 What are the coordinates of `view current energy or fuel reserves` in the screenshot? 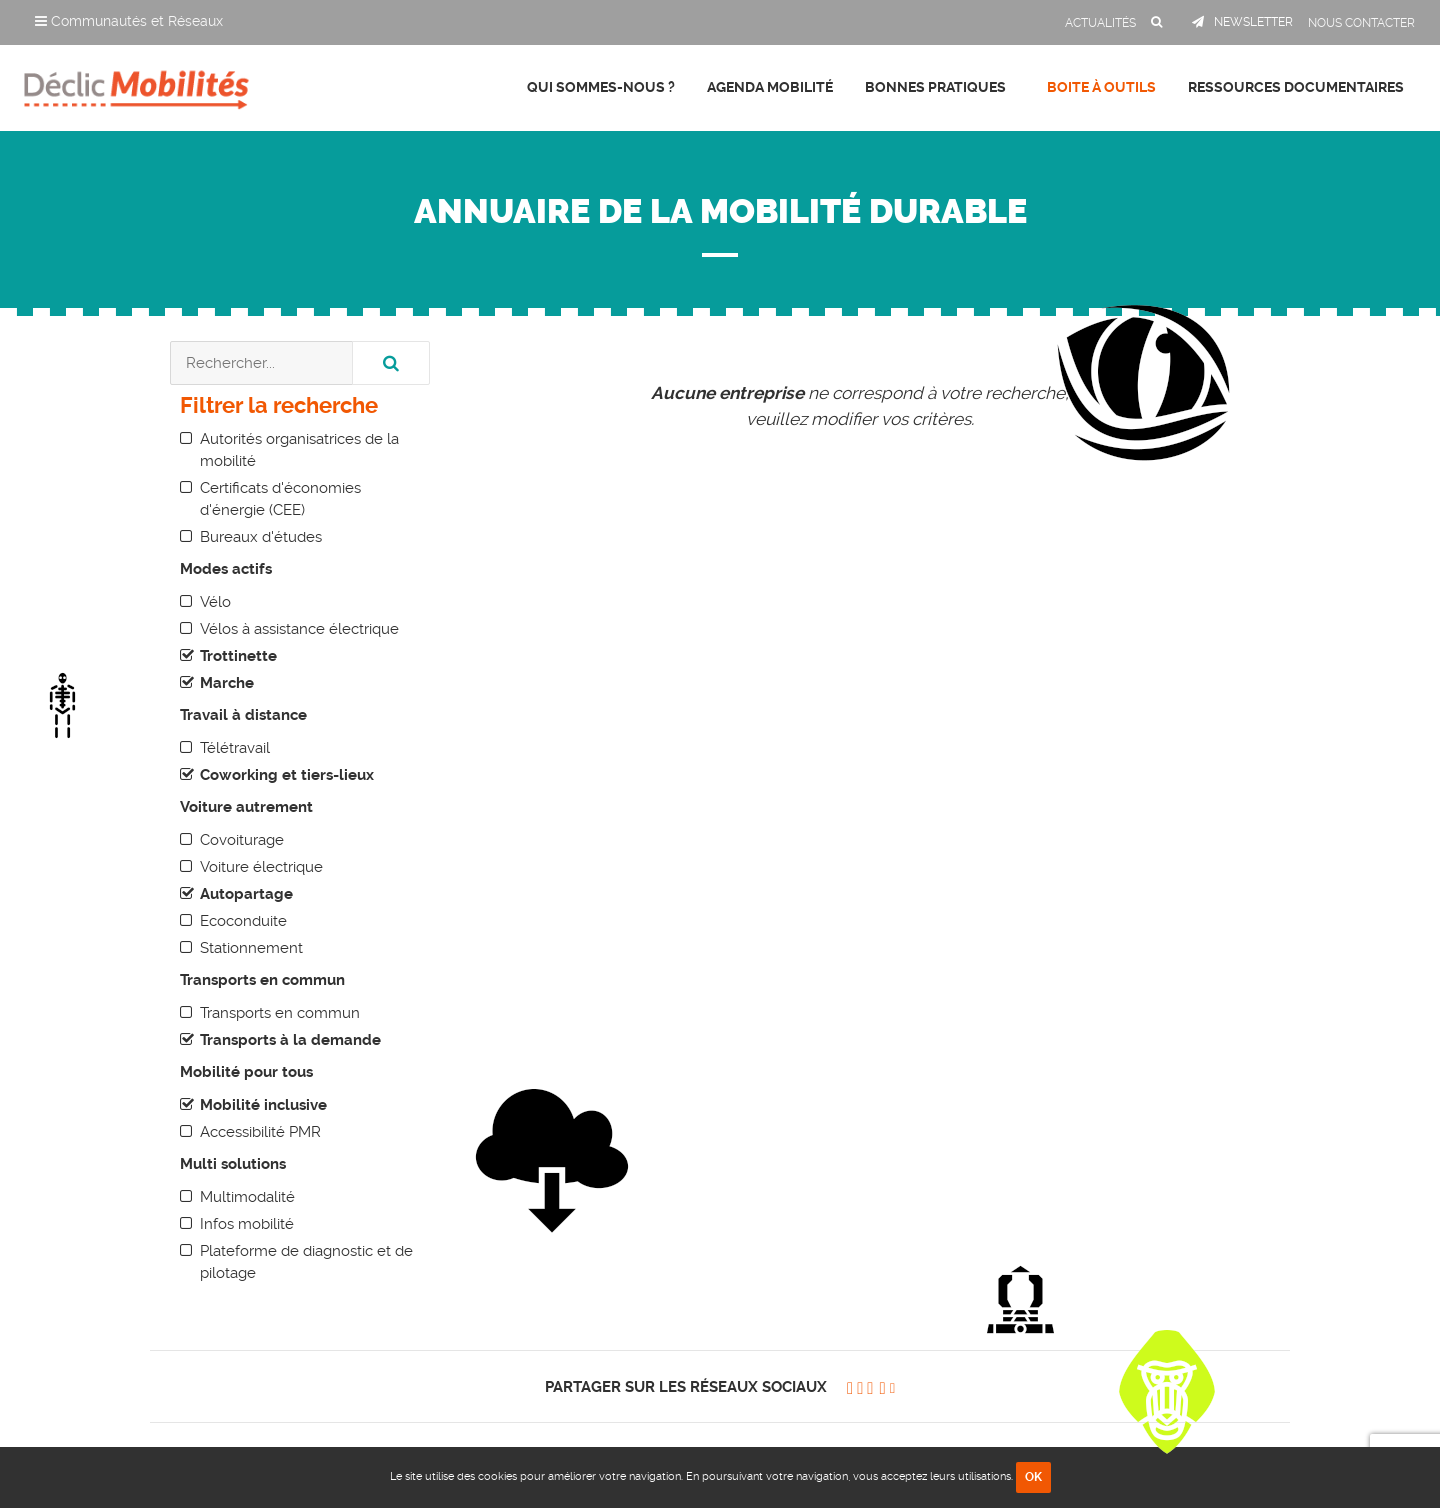 It's located at (1020, 1299).